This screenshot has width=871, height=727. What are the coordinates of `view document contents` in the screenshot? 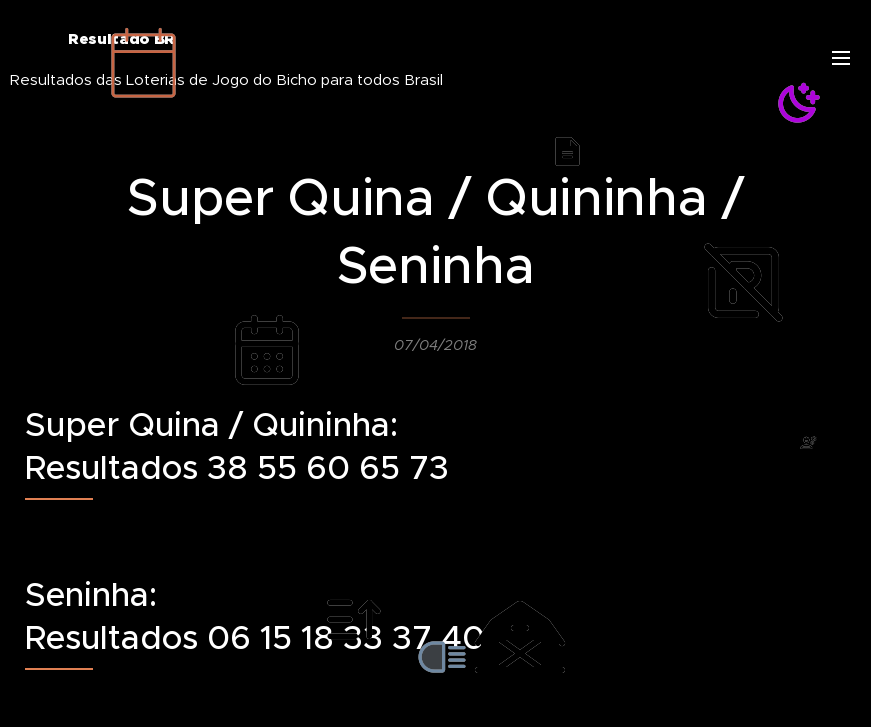 It's located at (567, 151).